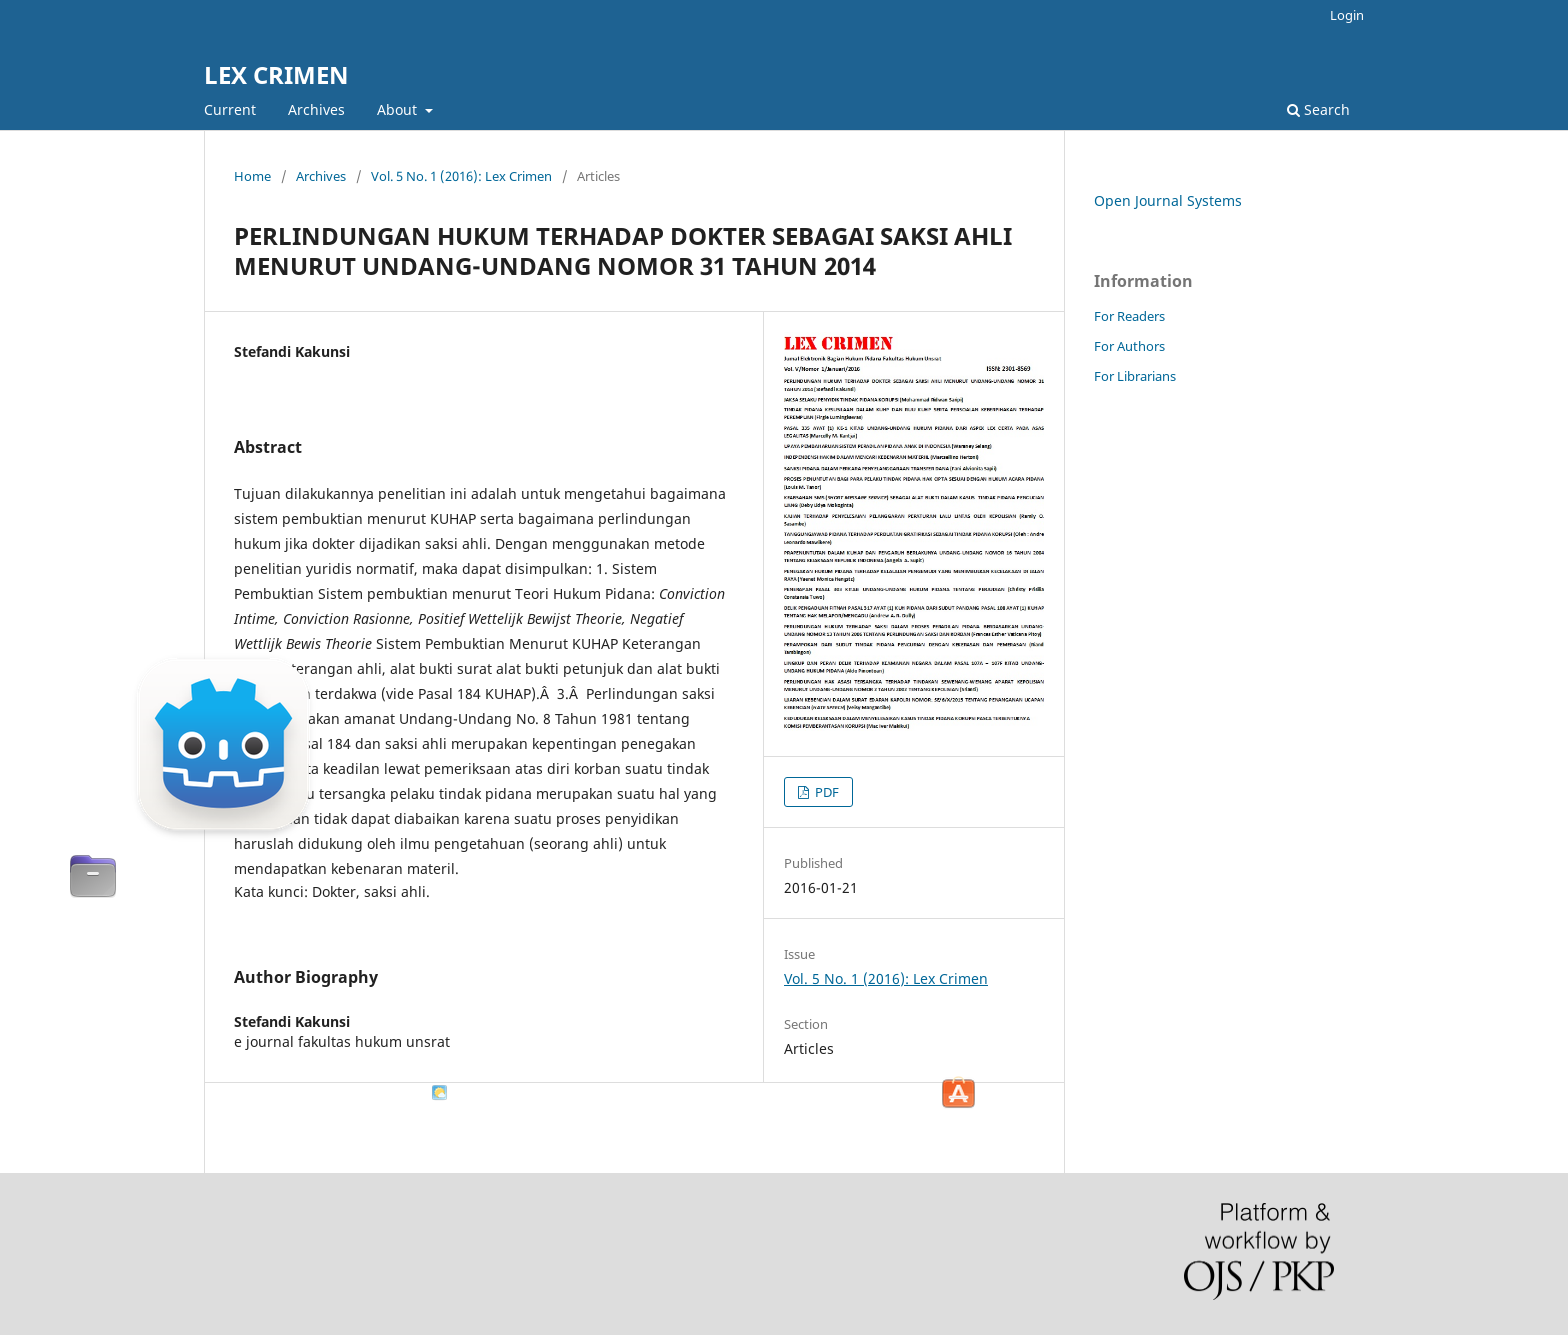 Image resolution: width=1568 pixels, height=1335 pixels. Describe the element at coordinates (958, 1093) in the screenshot. I see `open the software center to browse and install applications` at that location.